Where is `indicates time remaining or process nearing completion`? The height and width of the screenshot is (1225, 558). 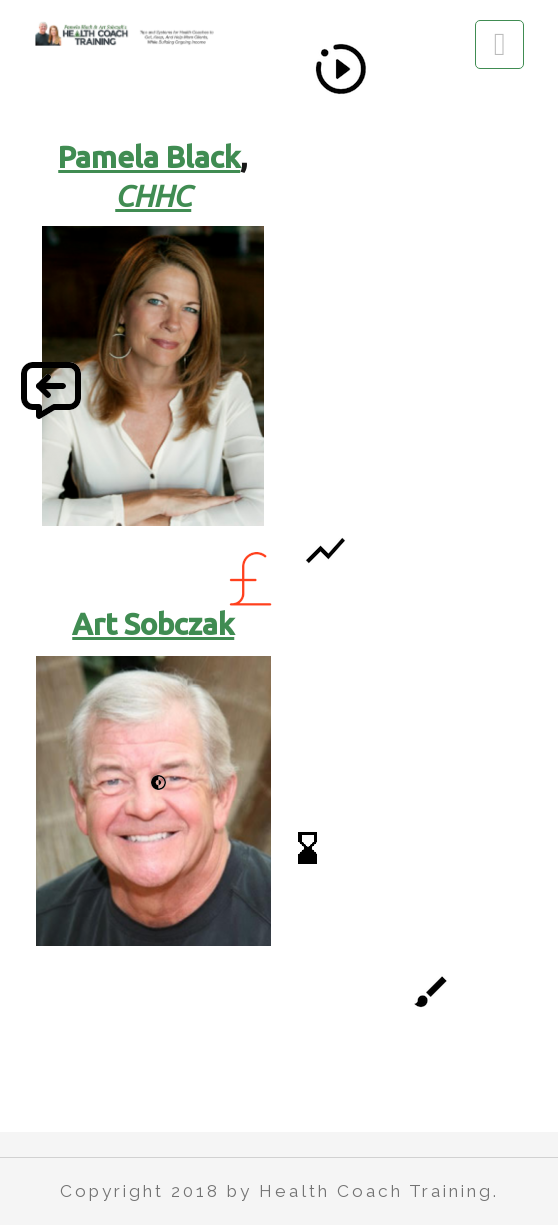
indicates time remaining or process nearing completion is located at coordinates (308, 848).